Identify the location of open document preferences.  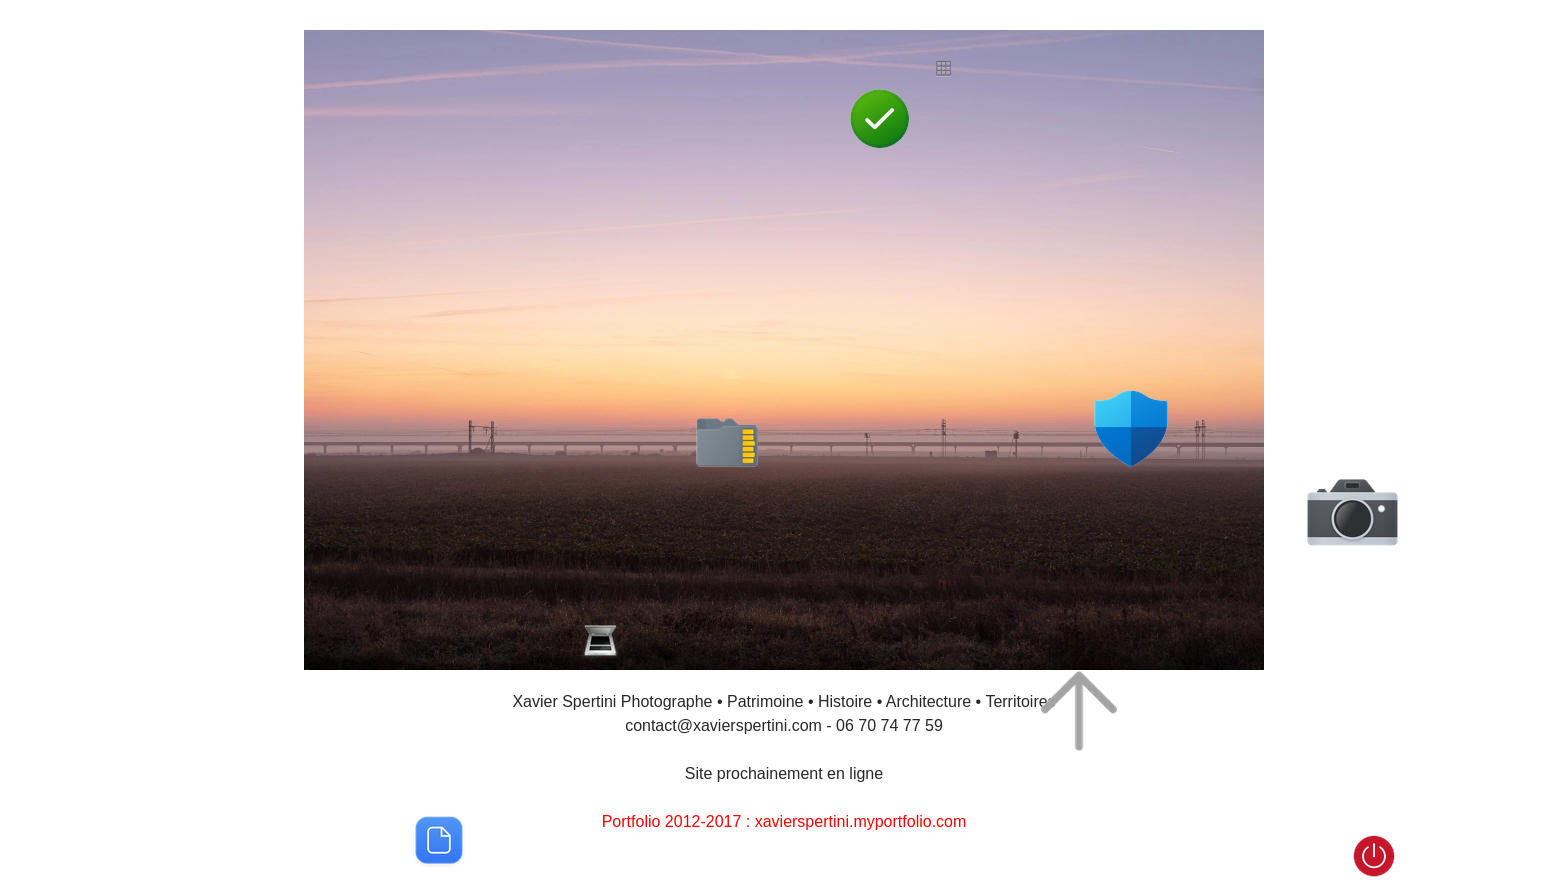
(439, 841).